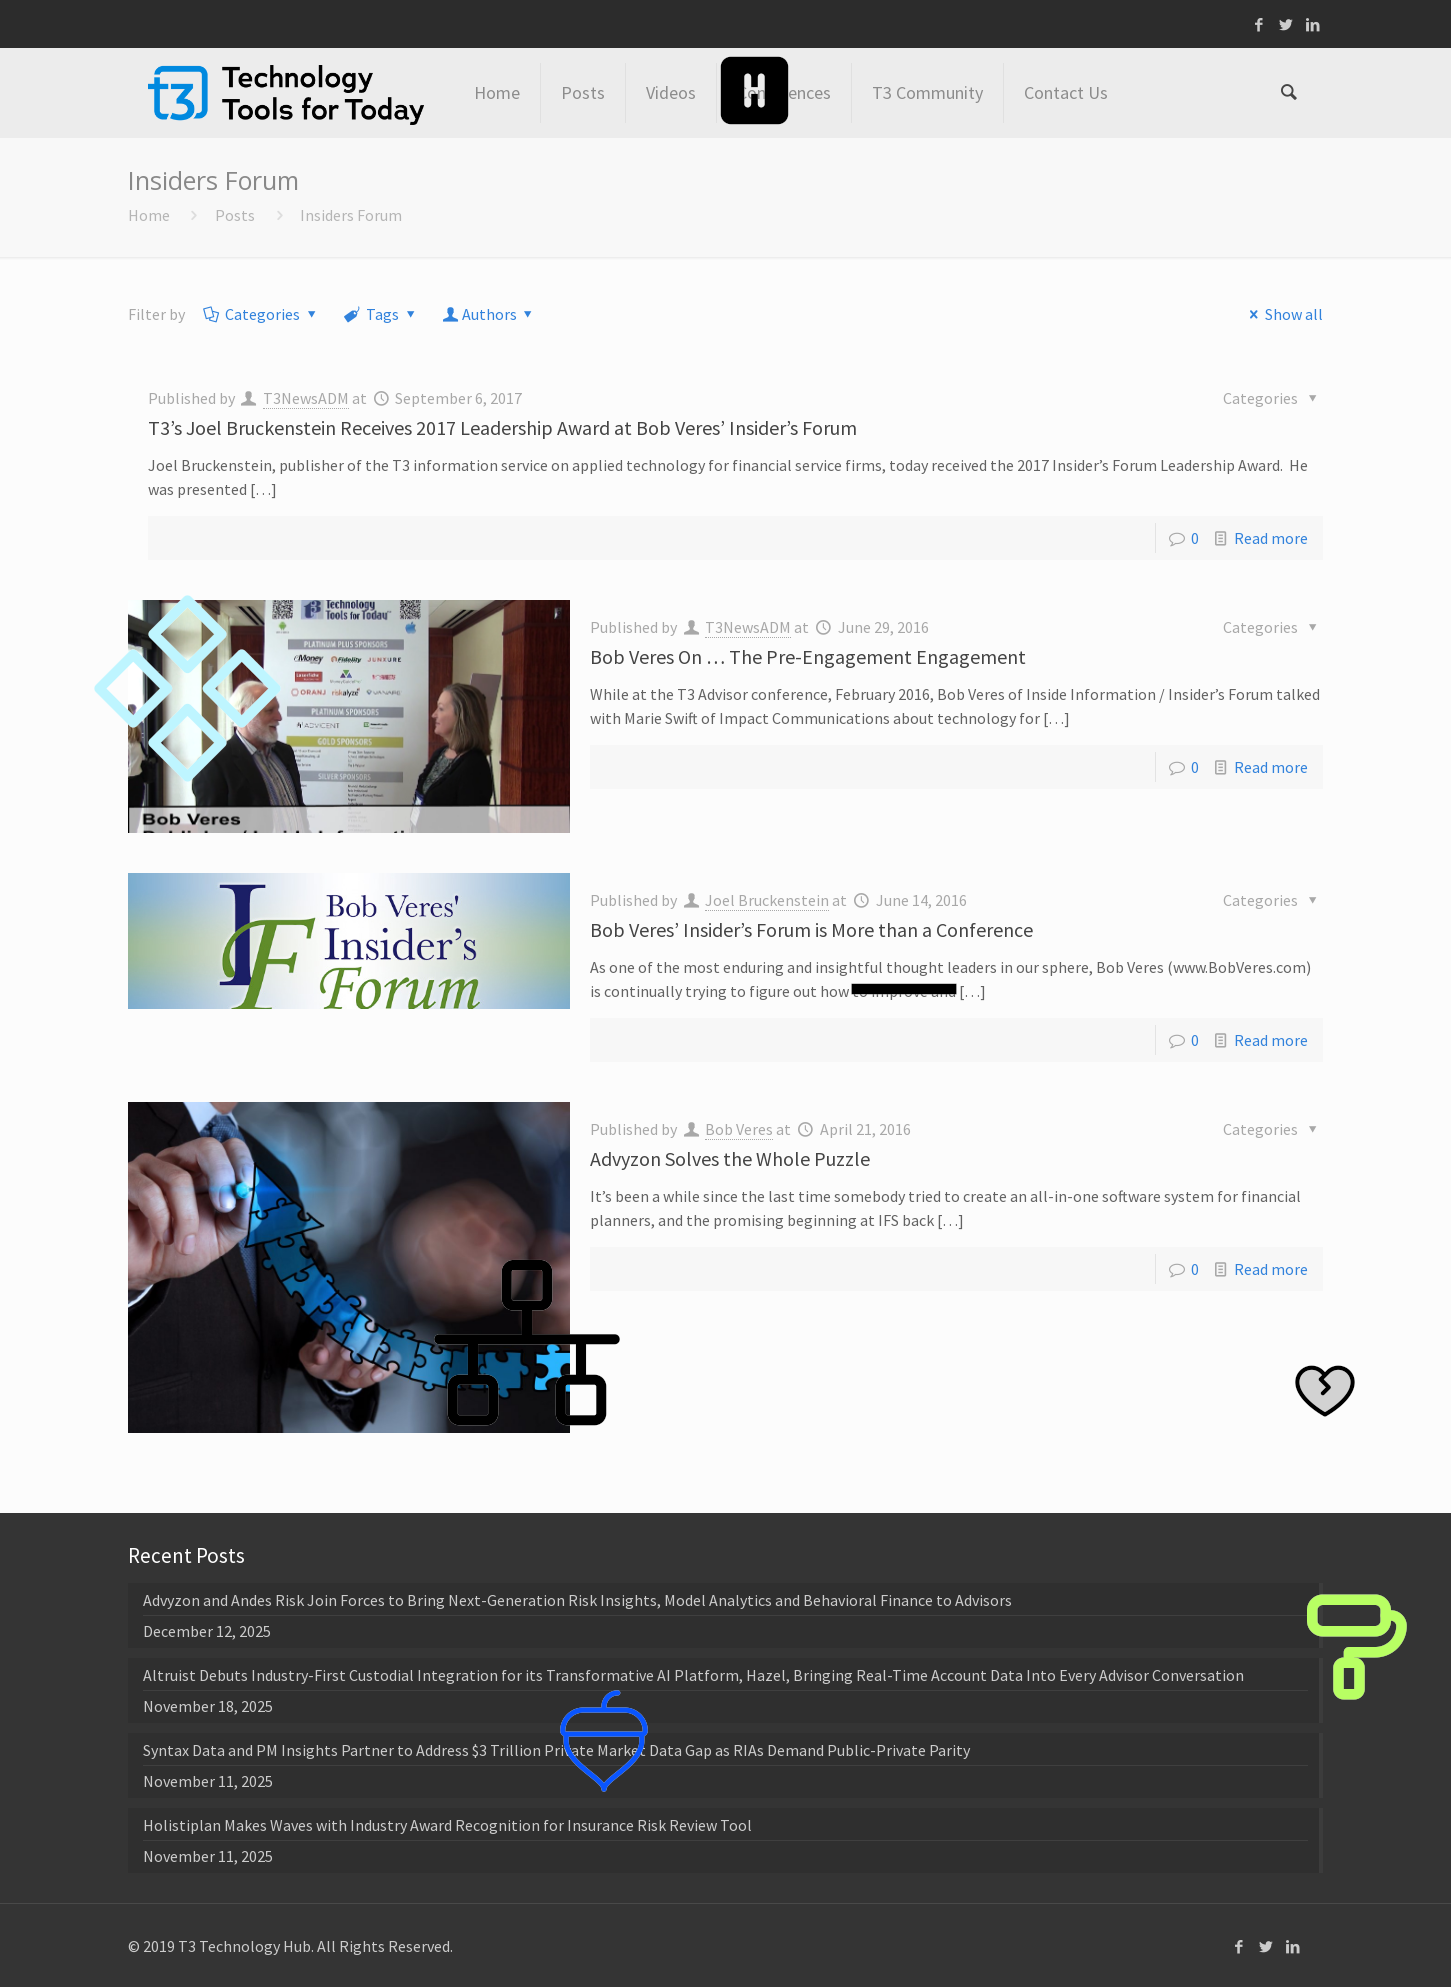 This screenshot has height=1987, width=1451. I want to click on view network connections, so click(527, 1346).